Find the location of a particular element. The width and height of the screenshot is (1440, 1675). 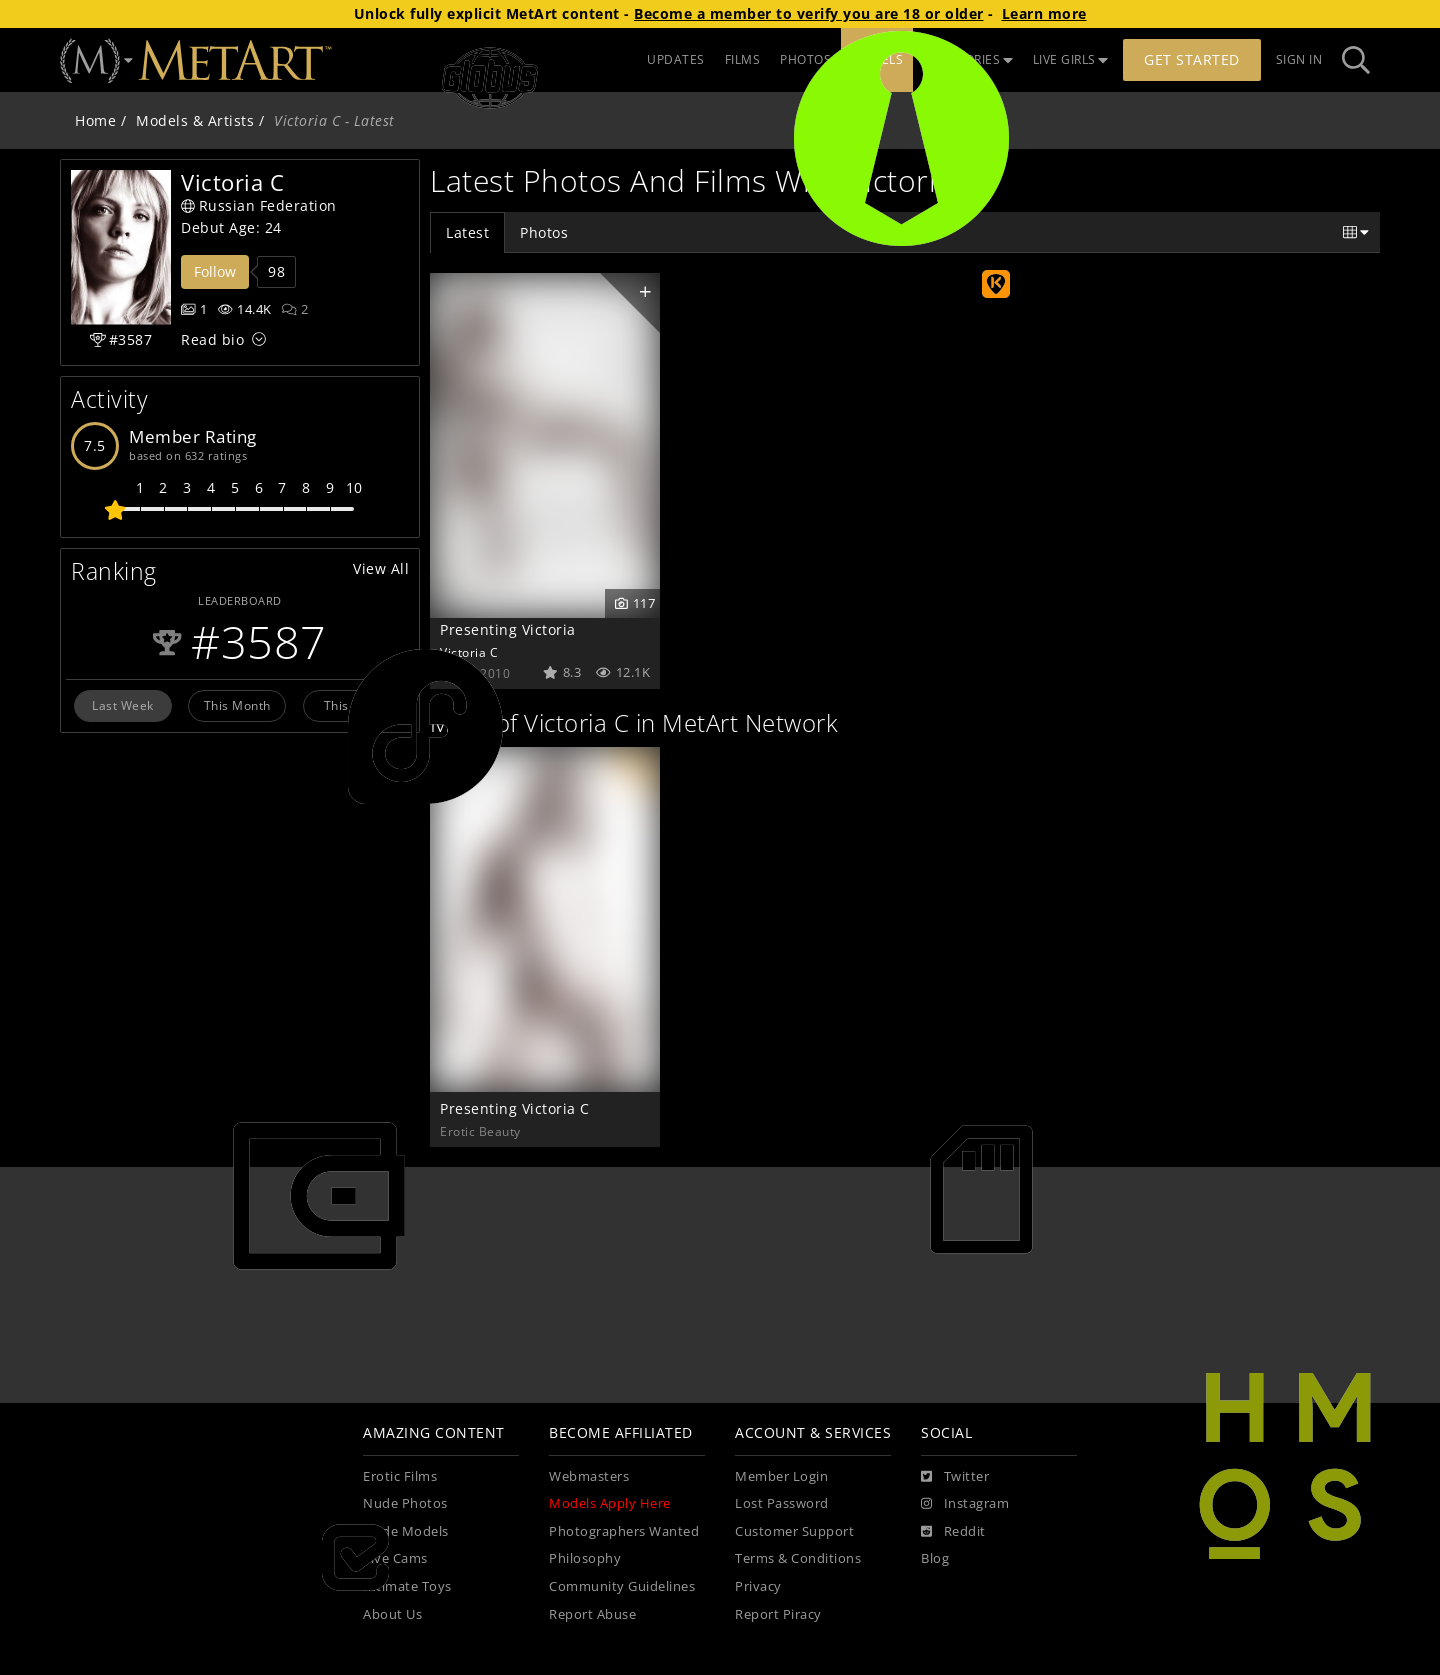

Fedora Linux operating system logo is located at coordinates (425, 726).